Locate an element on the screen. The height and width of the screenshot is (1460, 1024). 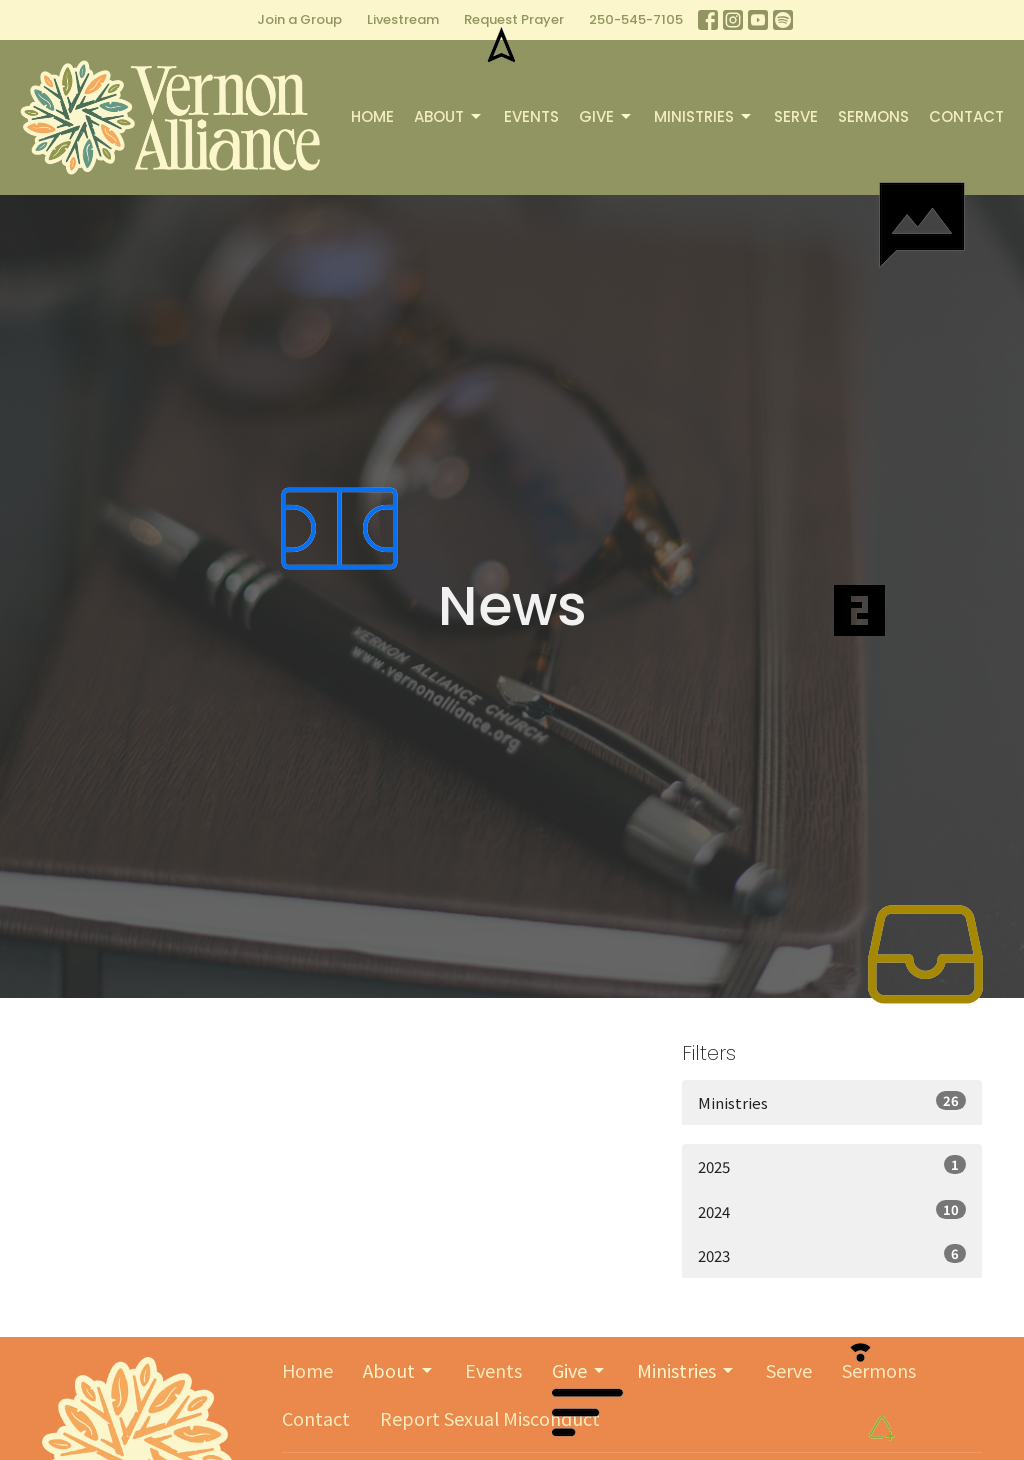
start navigation to destination is located at coordinates (501, 45).